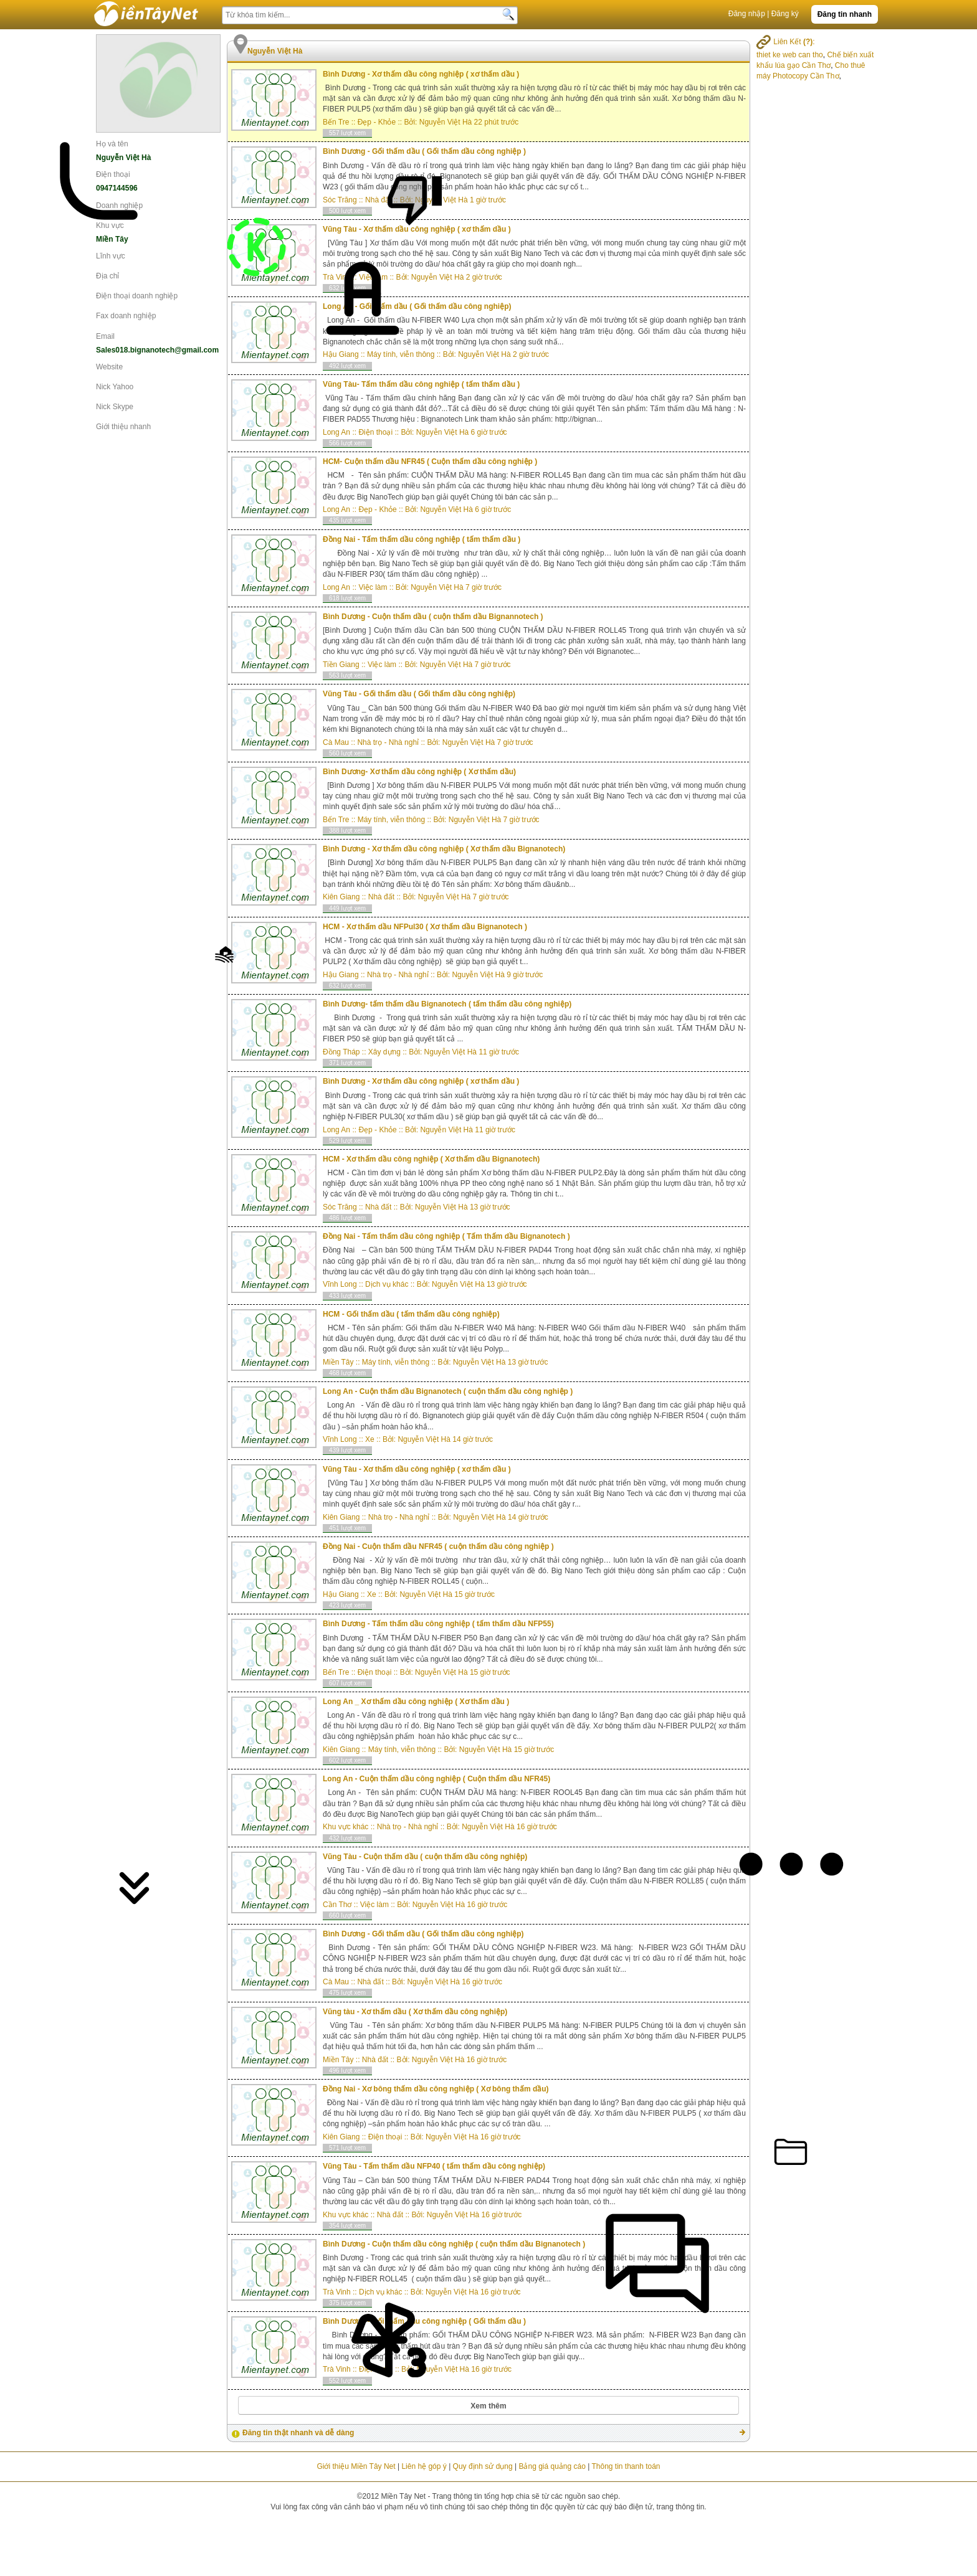 This screenshot has width=977, height=2576. Describe the element at coordinates (224, 955) in the screenshot. I see `access farm or agricultural features` at that location.